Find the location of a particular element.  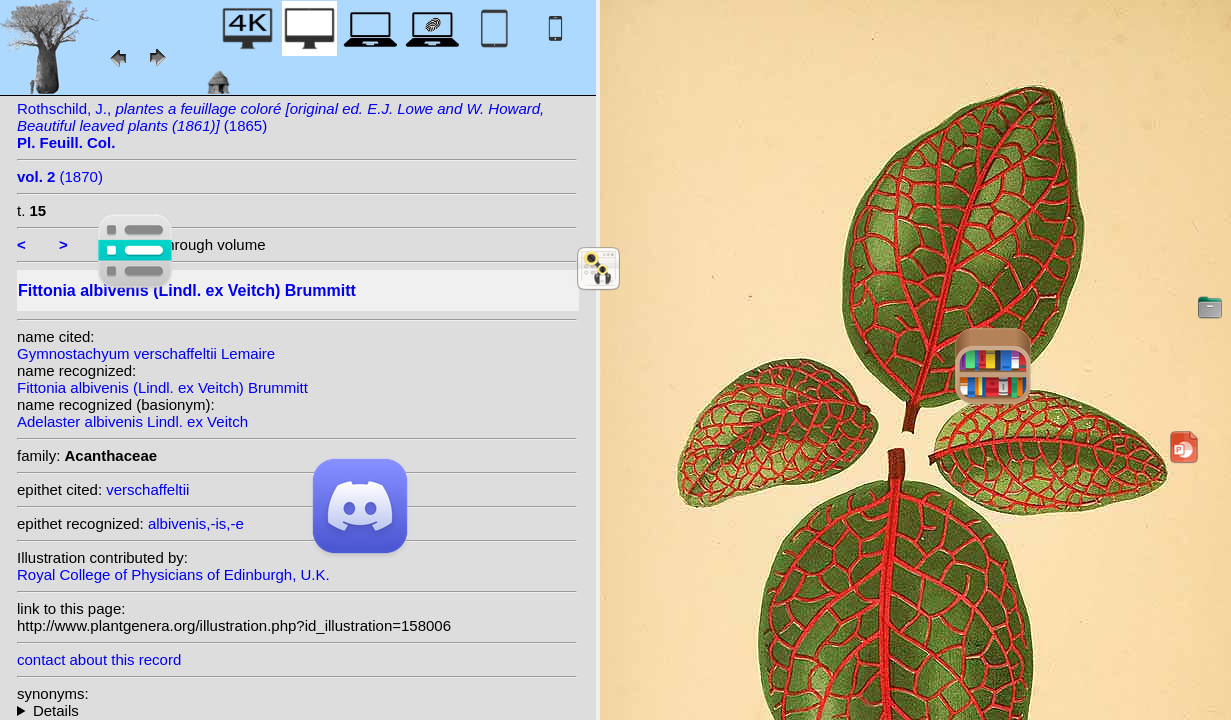

open read it later app to view saved articles is located at coordinates (993, 366).